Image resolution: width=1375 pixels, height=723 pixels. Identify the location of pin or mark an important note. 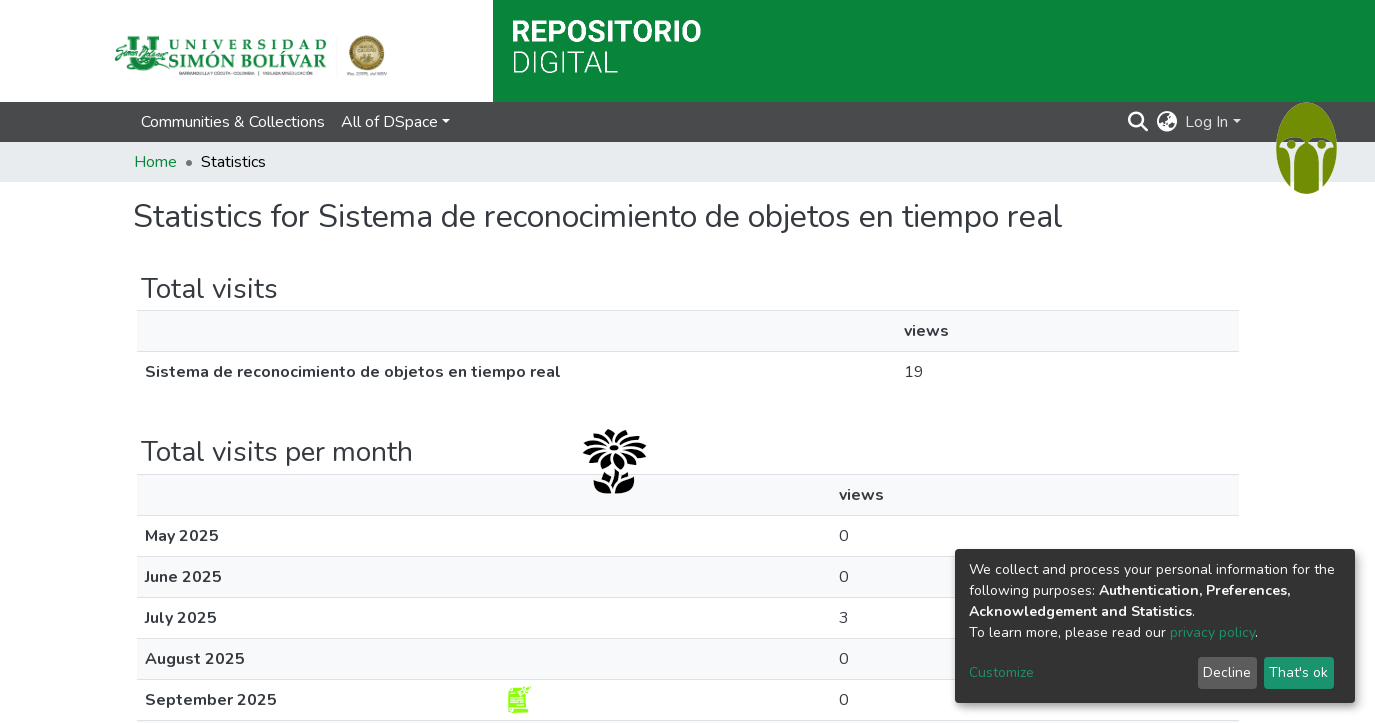
(518, 699).